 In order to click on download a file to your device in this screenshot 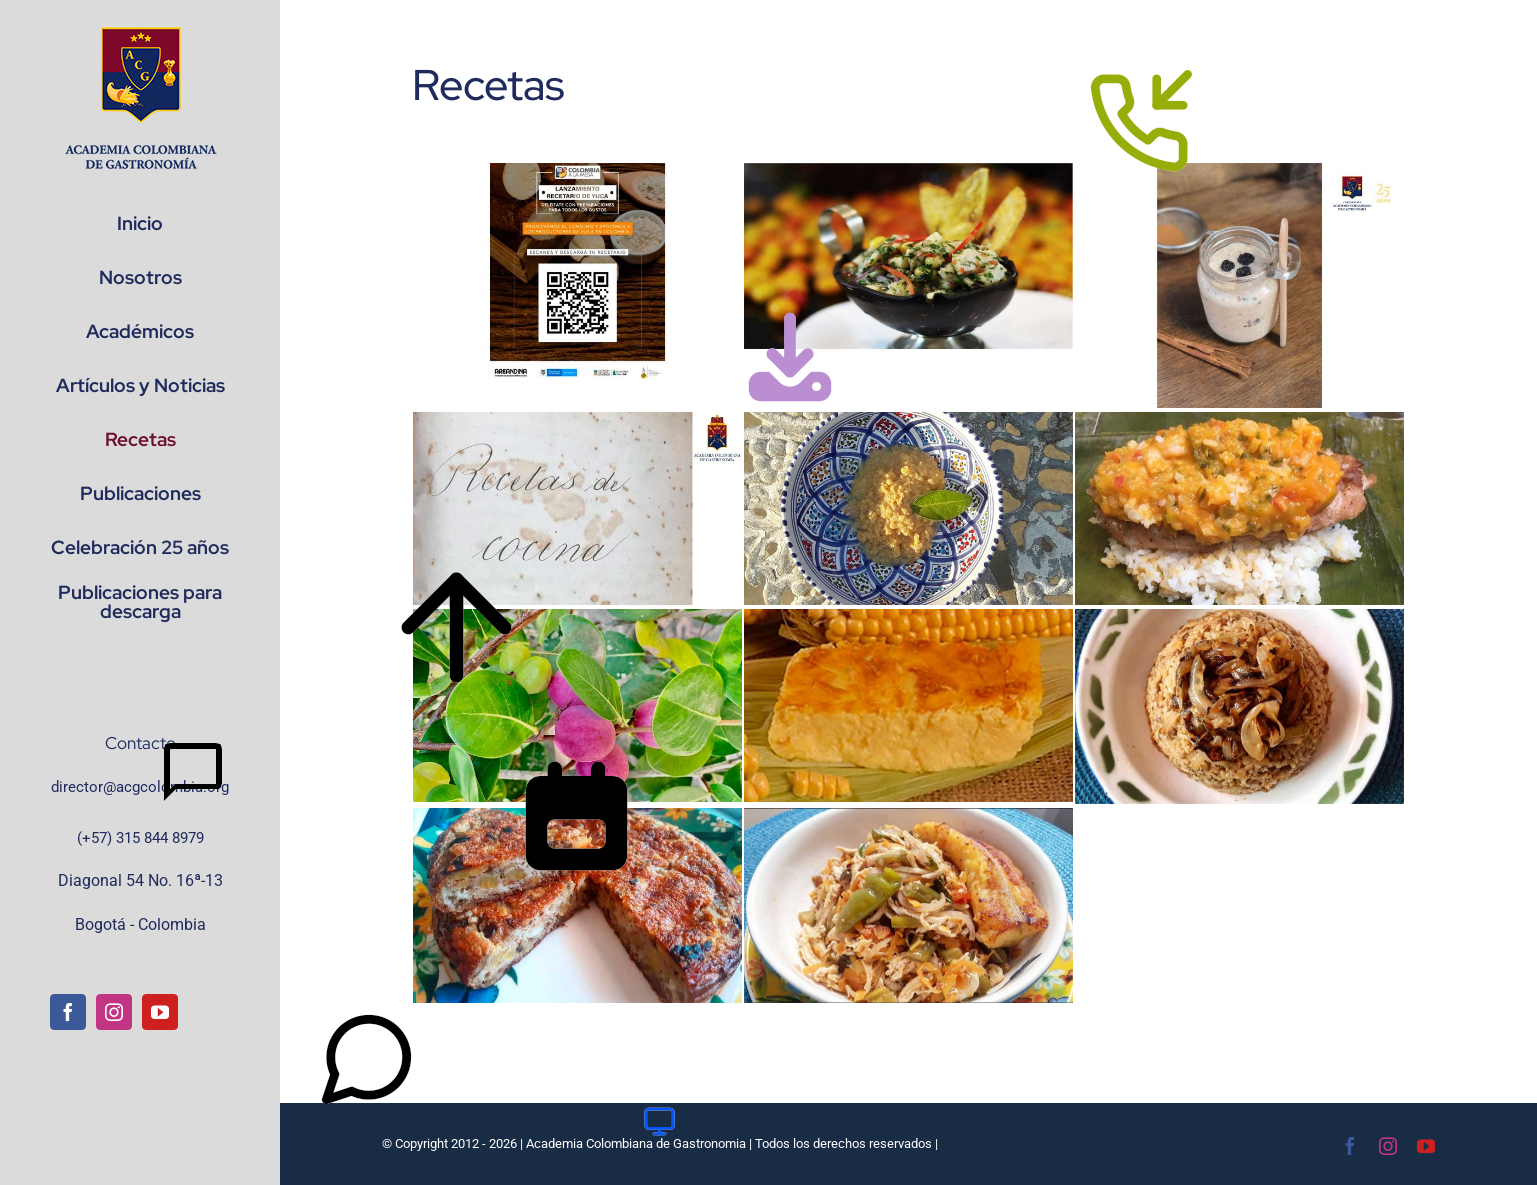, I will do `click(790, 360)`.